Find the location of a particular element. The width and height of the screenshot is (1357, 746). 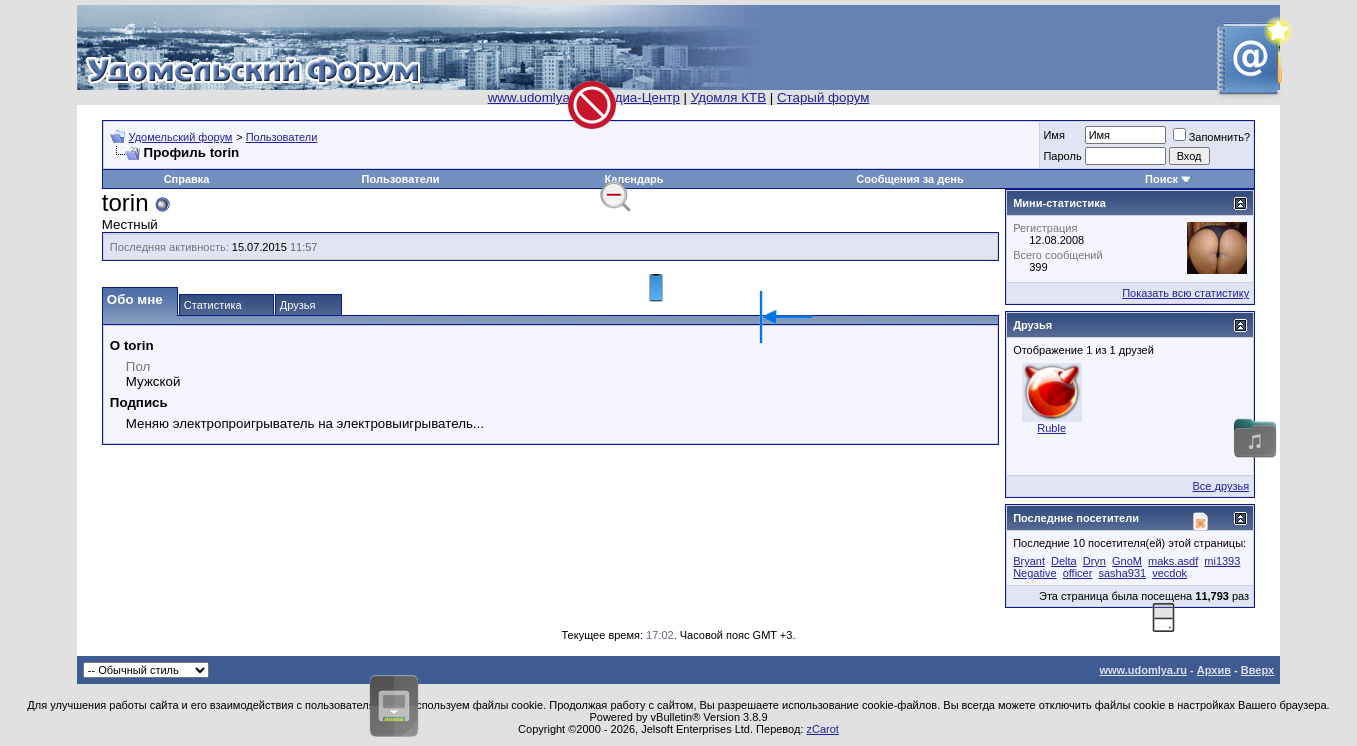

create a new contact in address book is located at coordinates (1248, 61).